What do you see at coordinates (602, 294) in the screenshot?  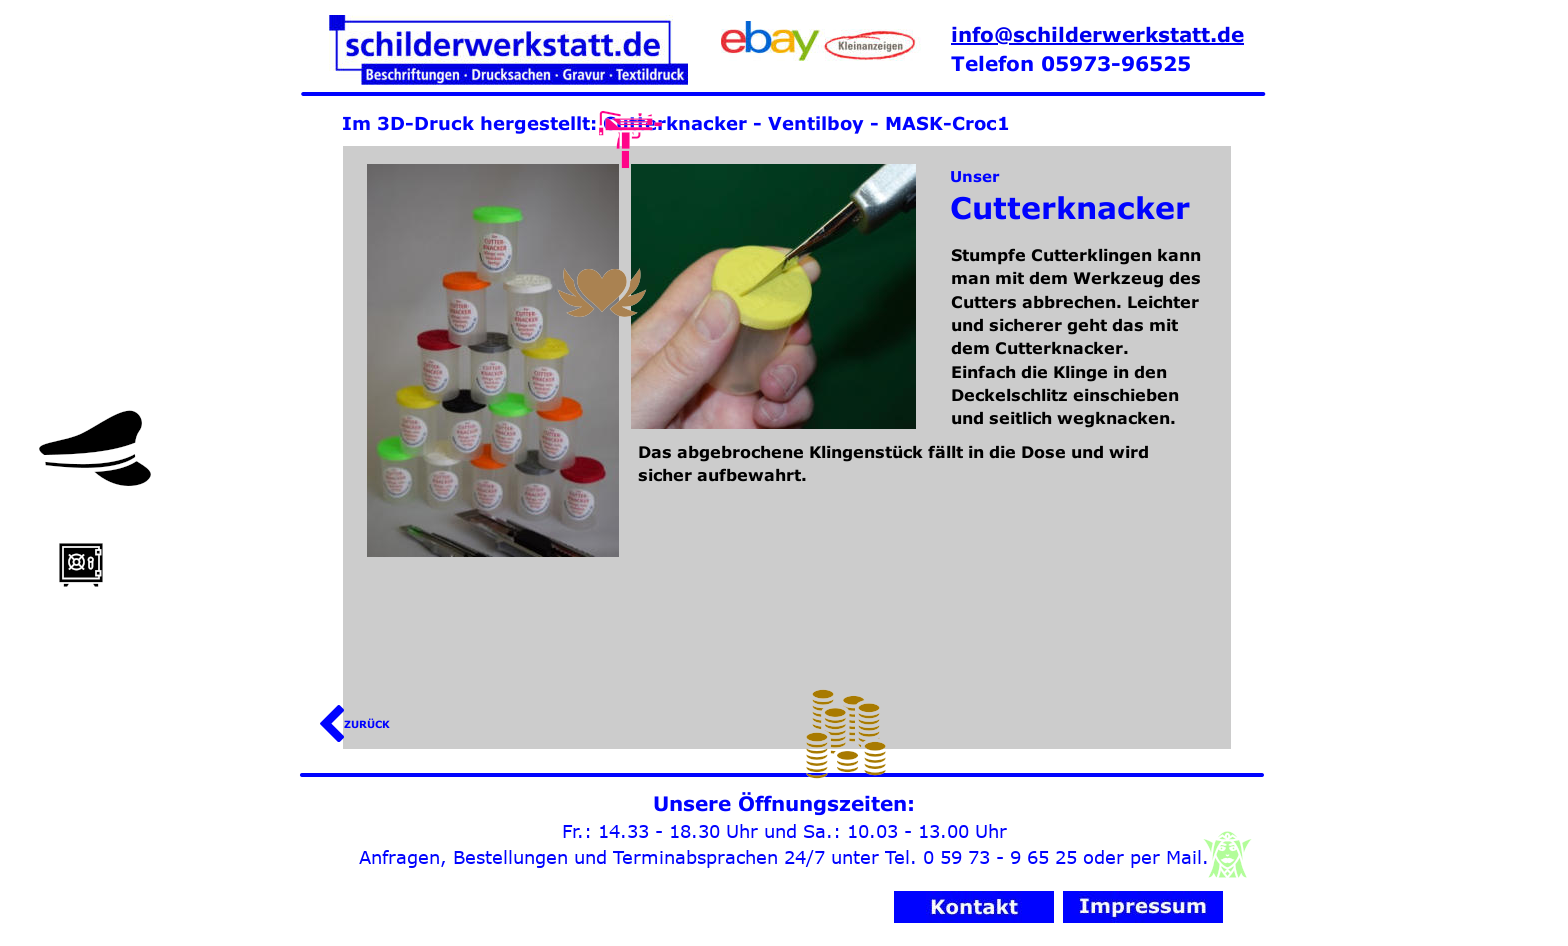 I see `add to favorites with flair` at bounding box center [602, 294].